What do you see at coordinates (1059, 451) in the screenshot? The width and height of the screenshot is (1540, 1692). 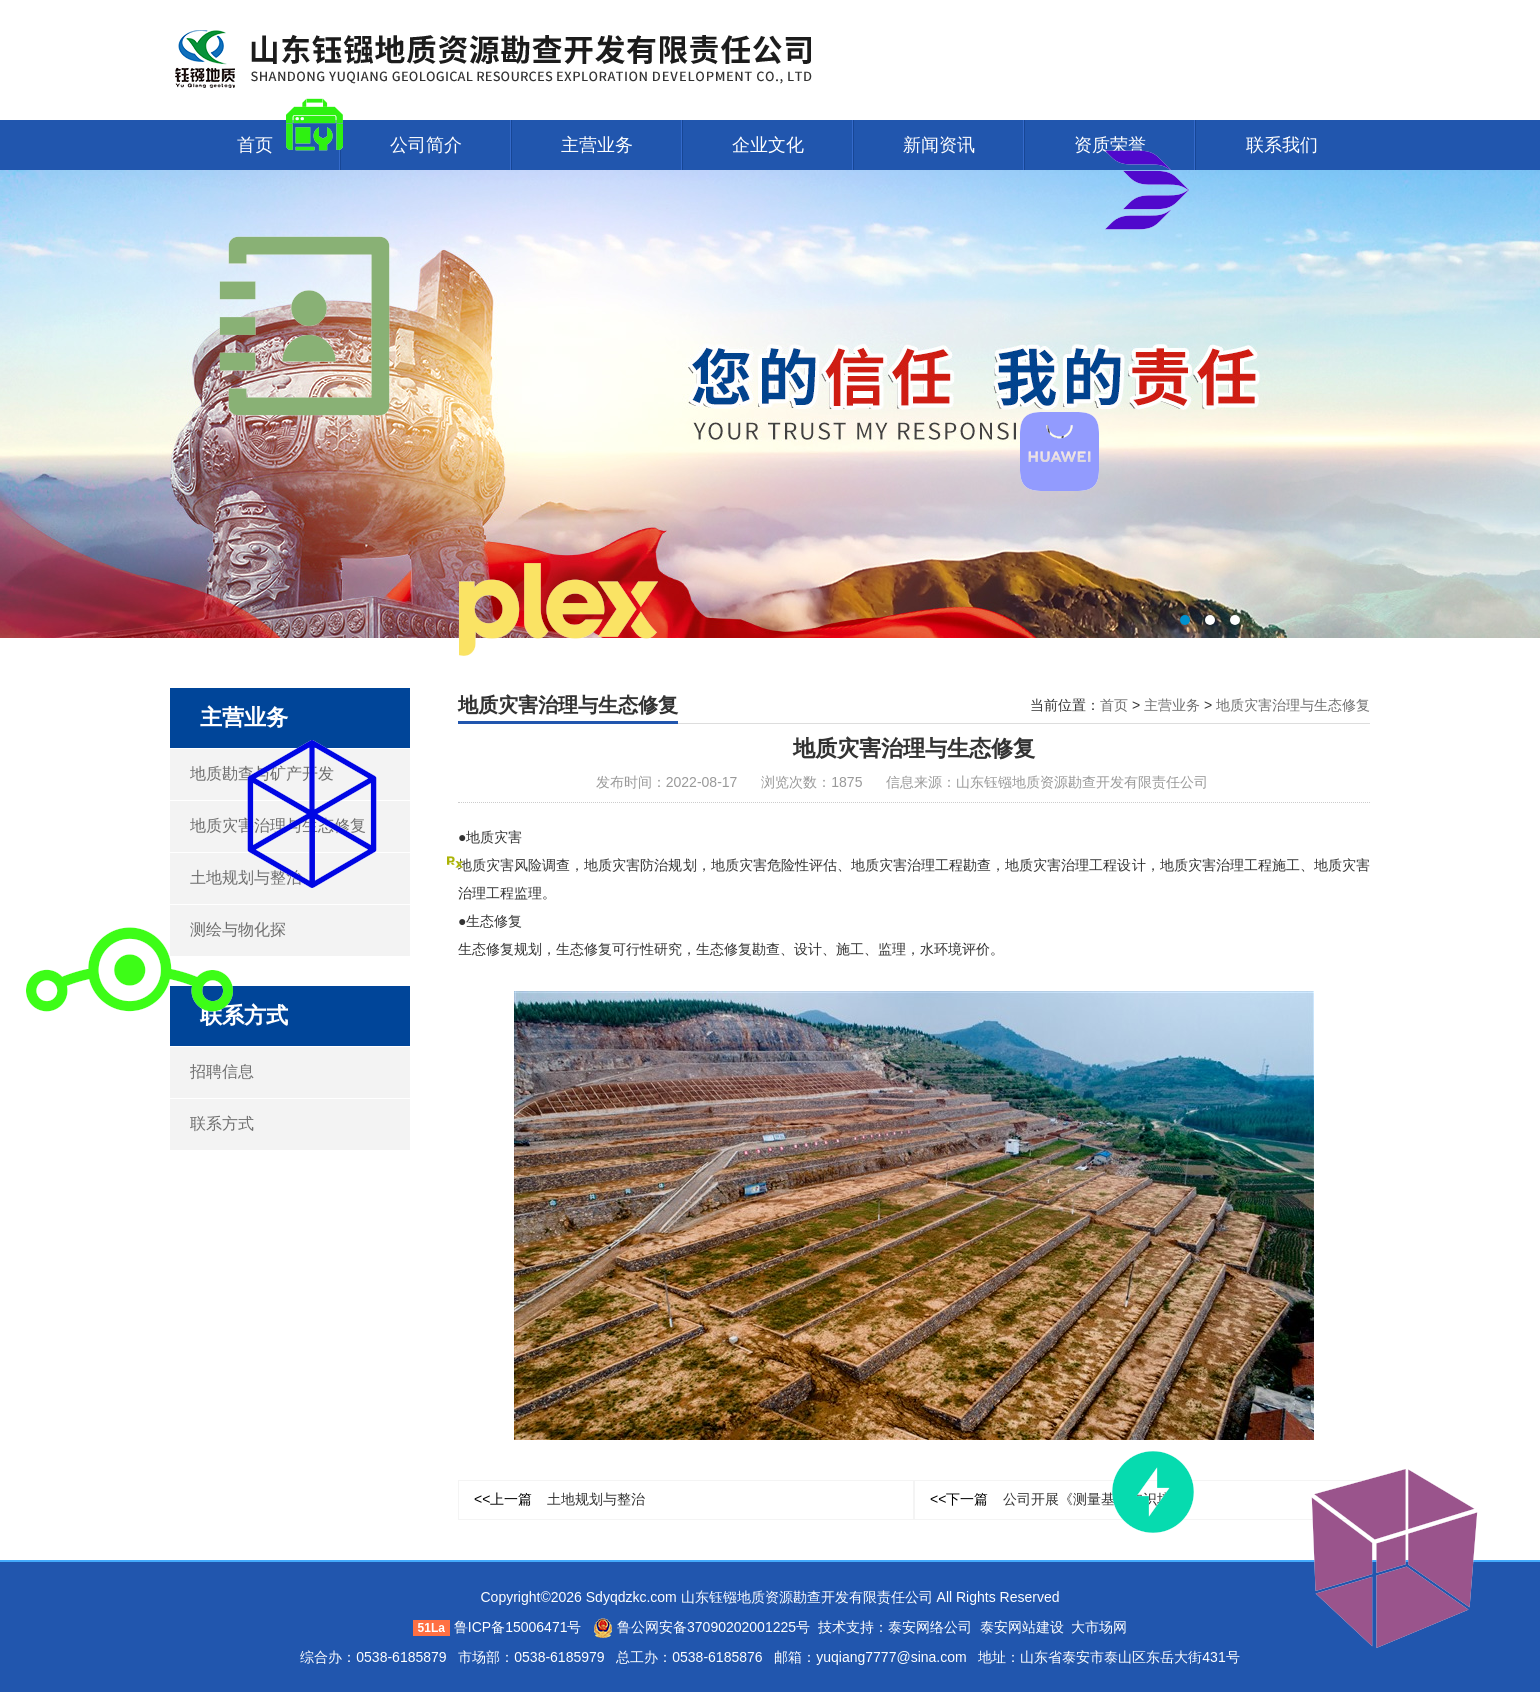 I see `open Huawei AppGallery store` at bounding box center [1059, 451].